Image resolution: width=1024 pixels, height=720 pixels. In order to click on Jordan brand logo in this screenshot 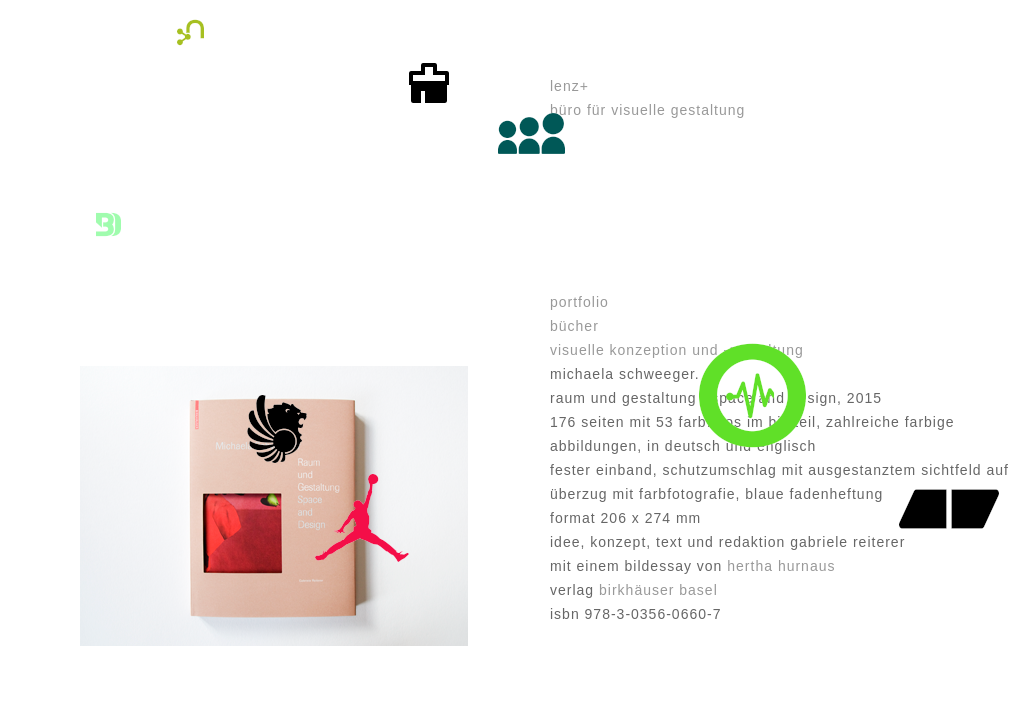, I will do `click(362, 518)`.